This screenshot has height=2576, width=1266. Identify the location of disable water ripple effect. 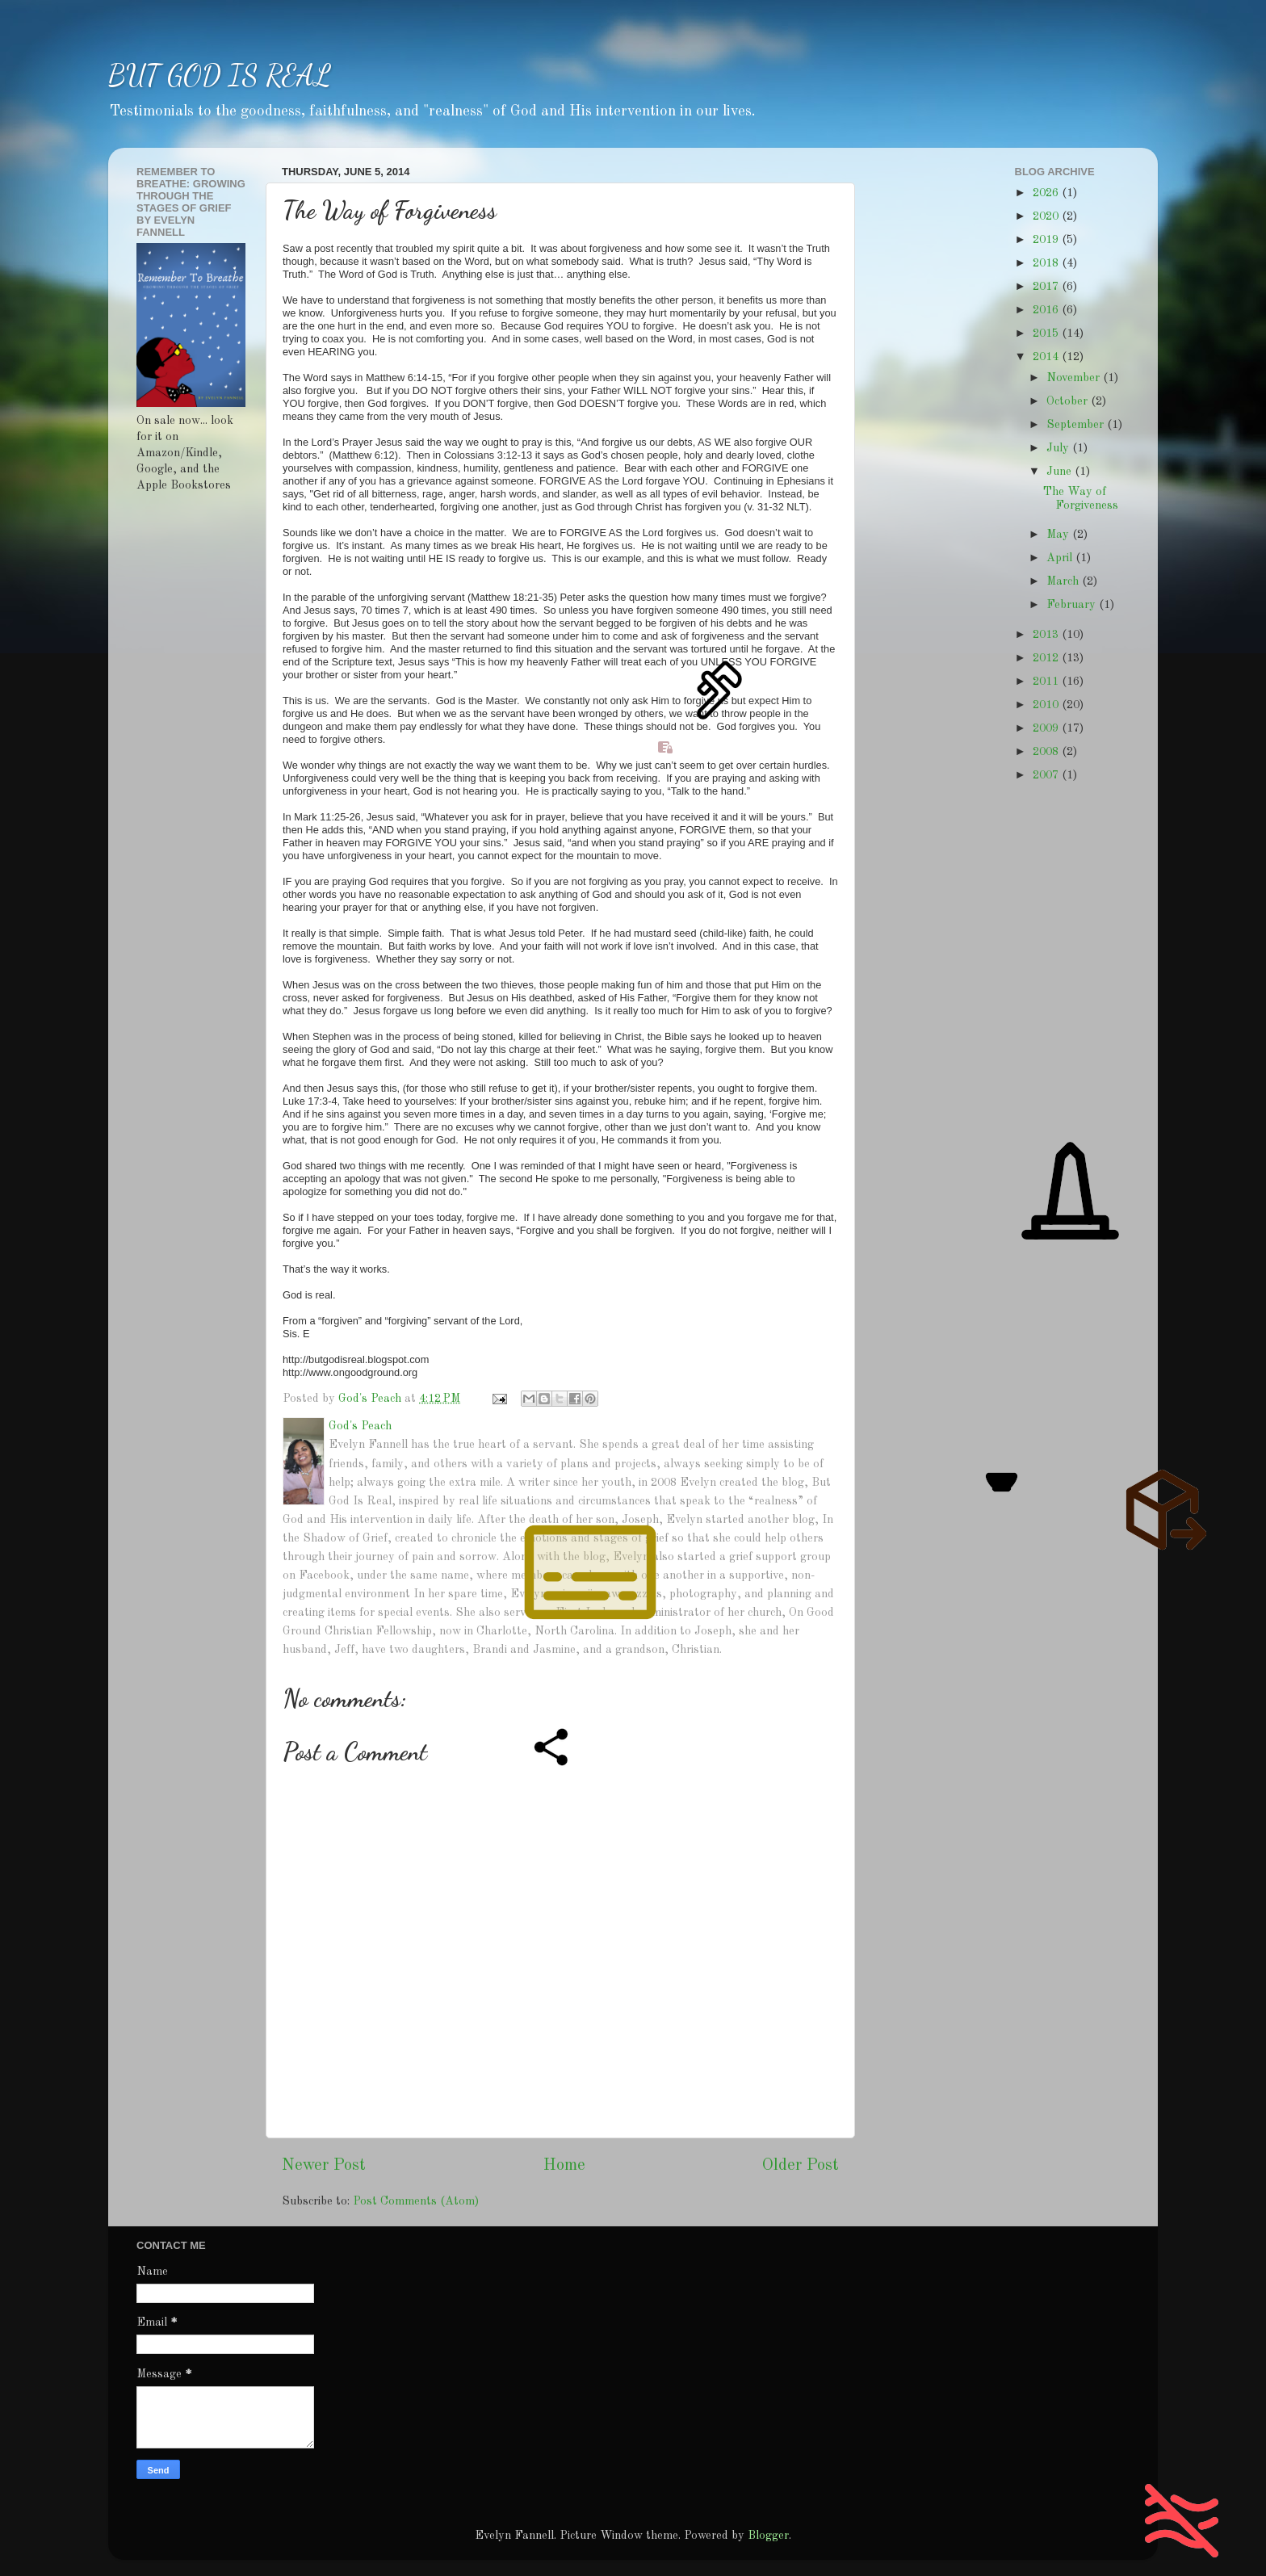
(1181, 2520).